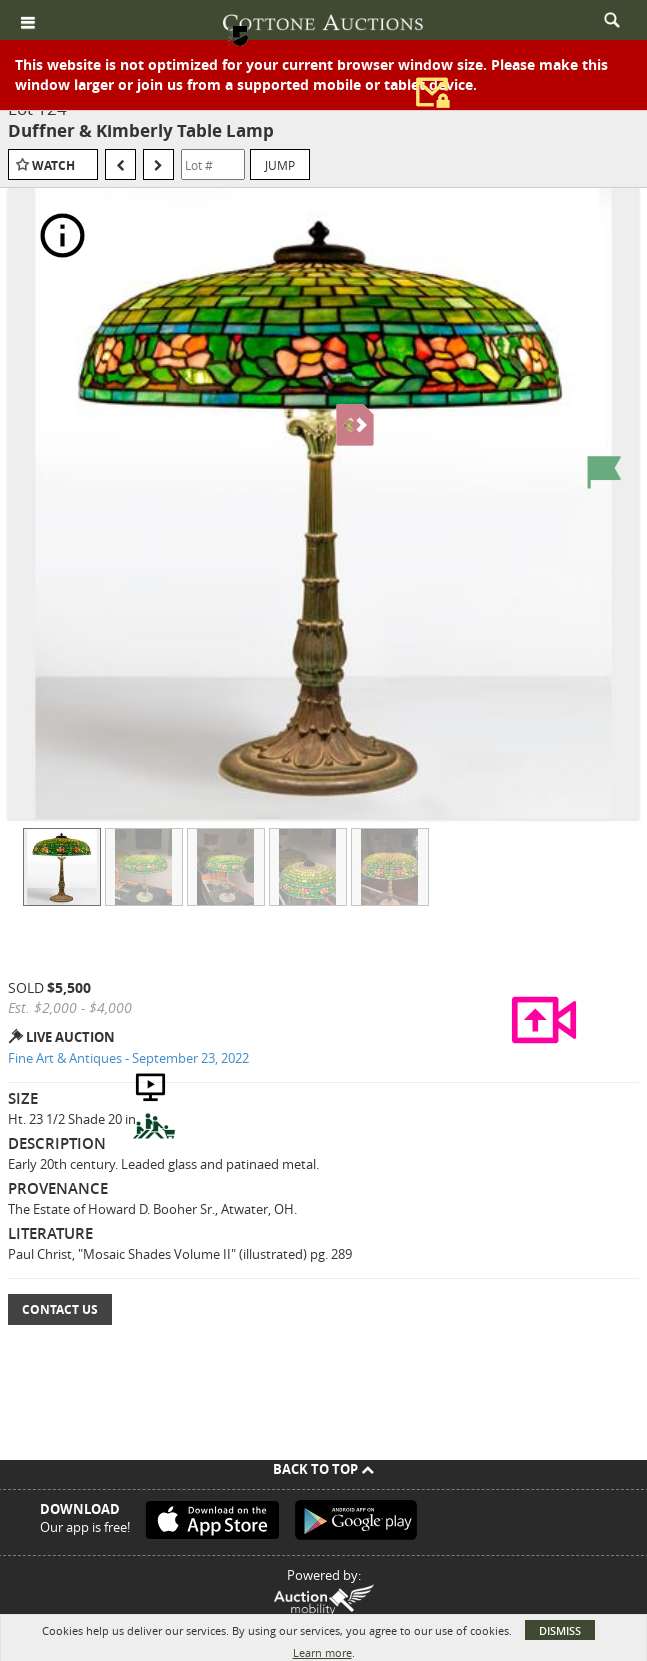 The height and width of the screenshot is (1661, 647). What do you see at coordinates (355, 425) in the screenshot?
I see `open a code or source file` at bounding box center [355, 425].